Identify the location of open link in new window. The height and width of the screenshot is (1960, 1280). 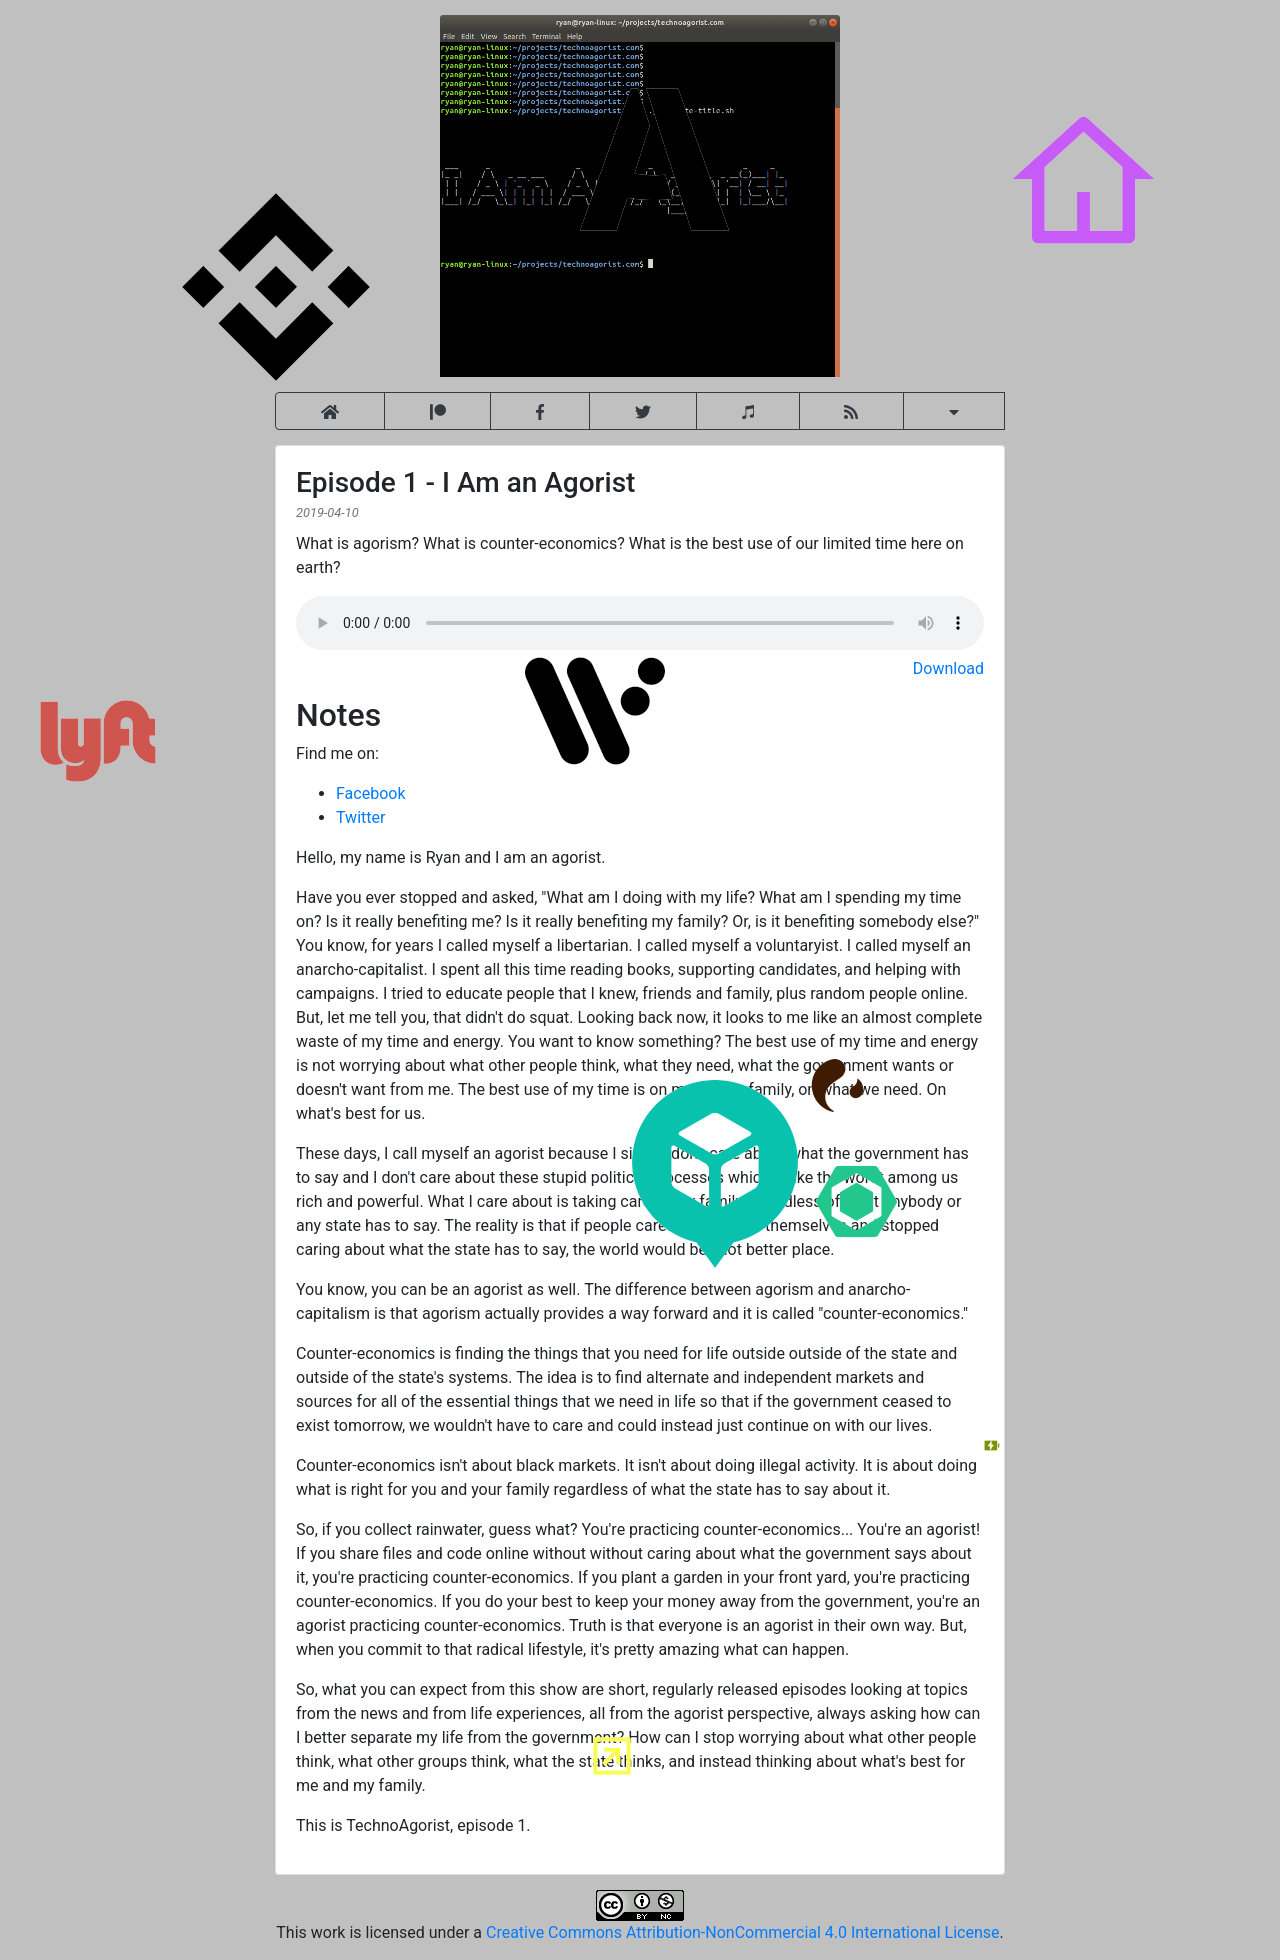
(612, 1756).